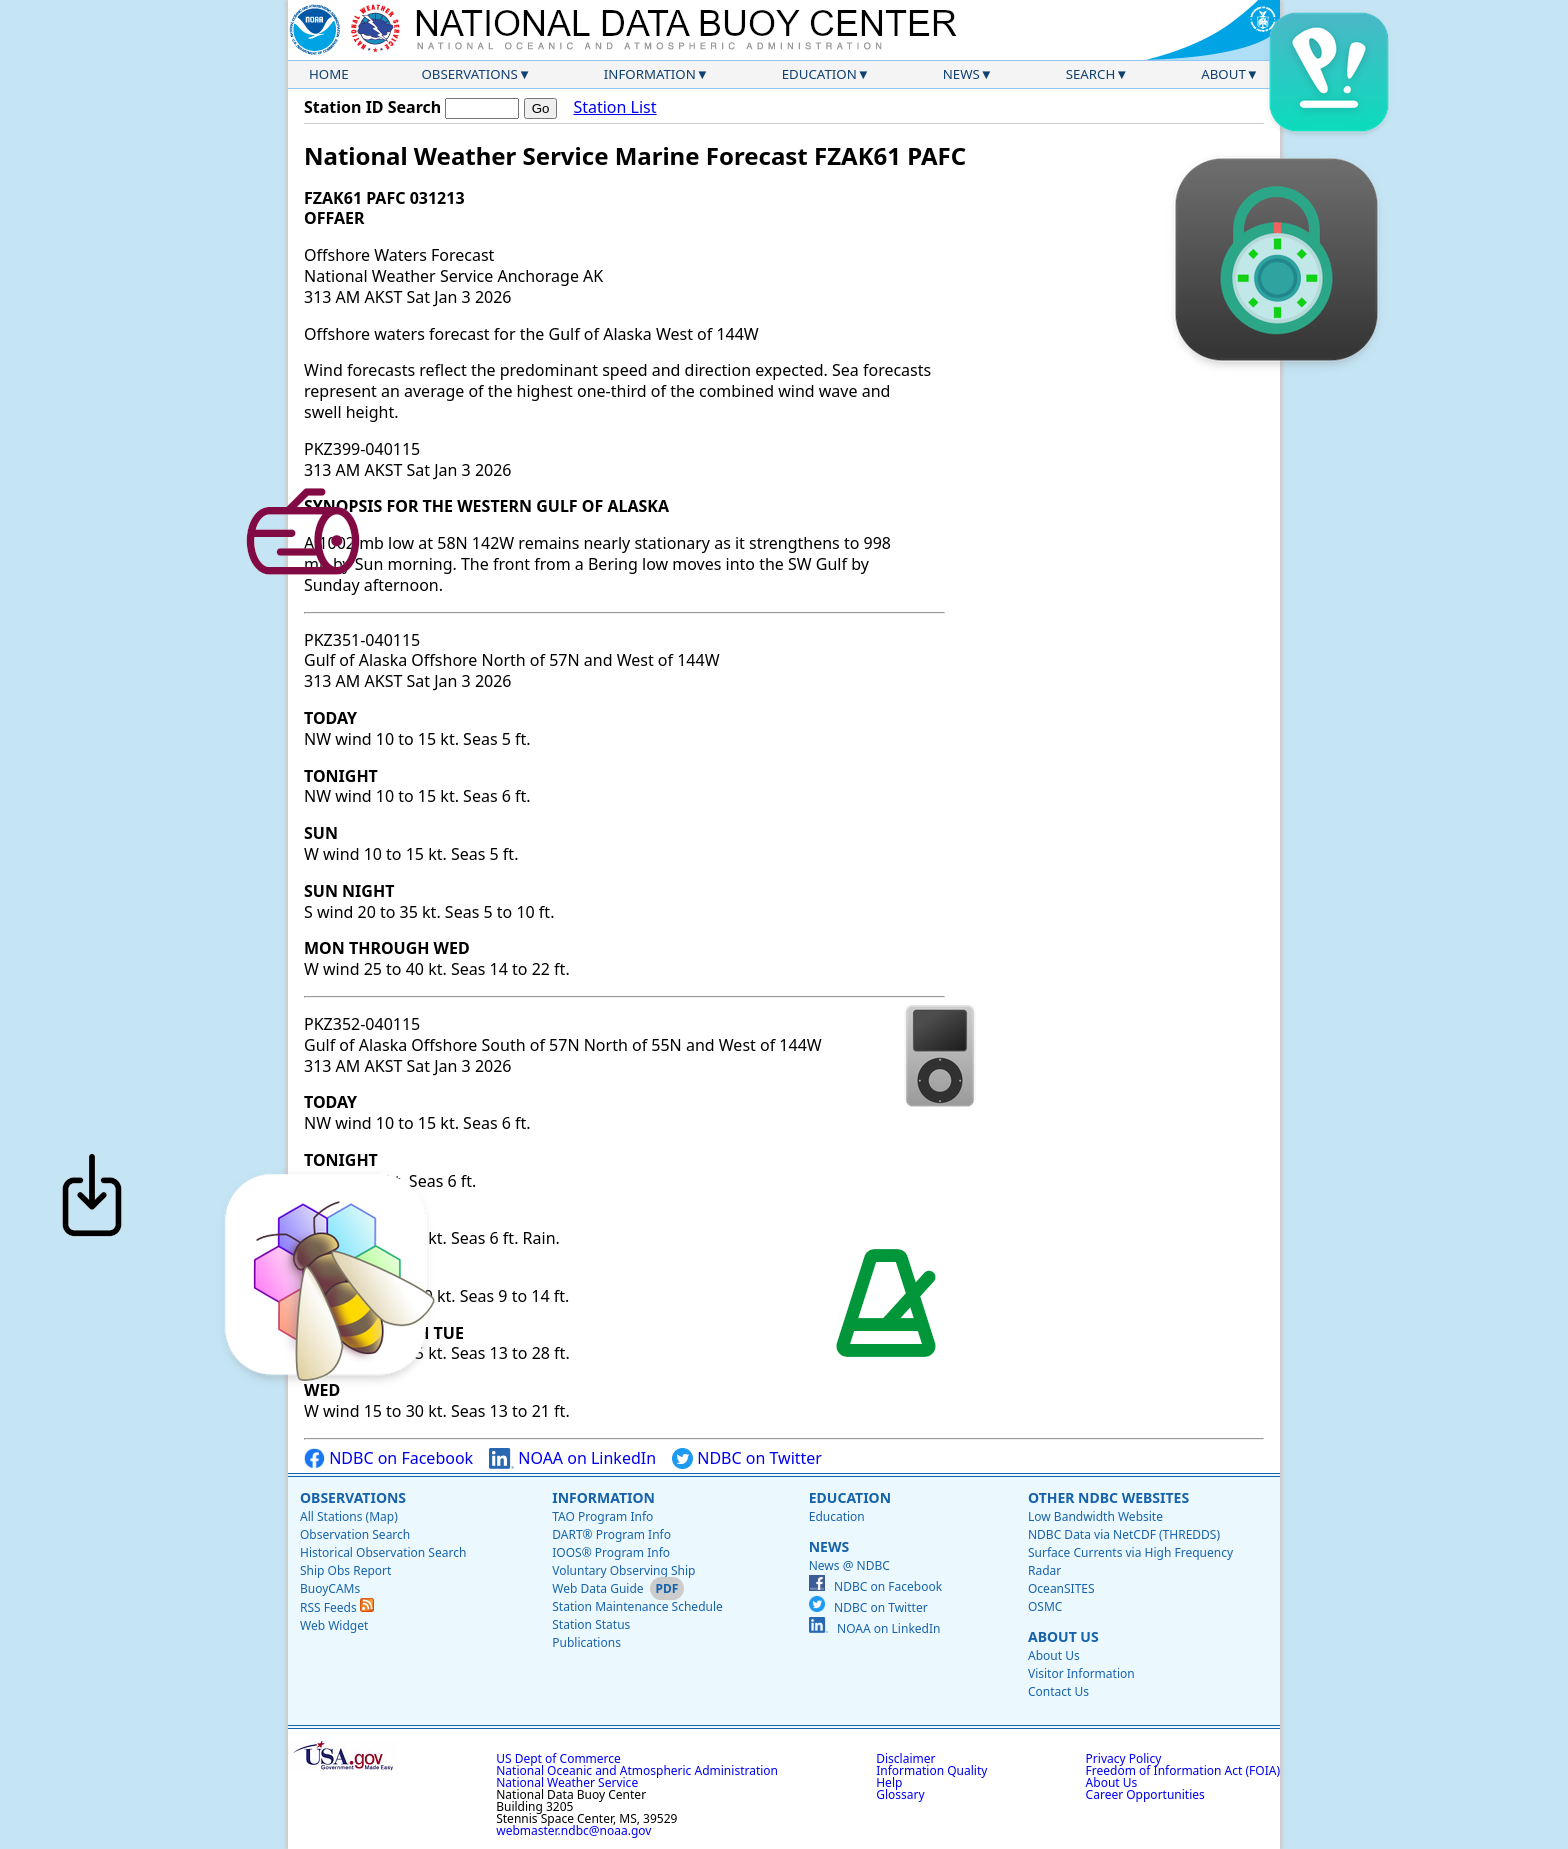 Image resolution: width=1568 pixels, height=1849 pixels. I want to click on open keysmith authenticator app, so click(1276, 259).